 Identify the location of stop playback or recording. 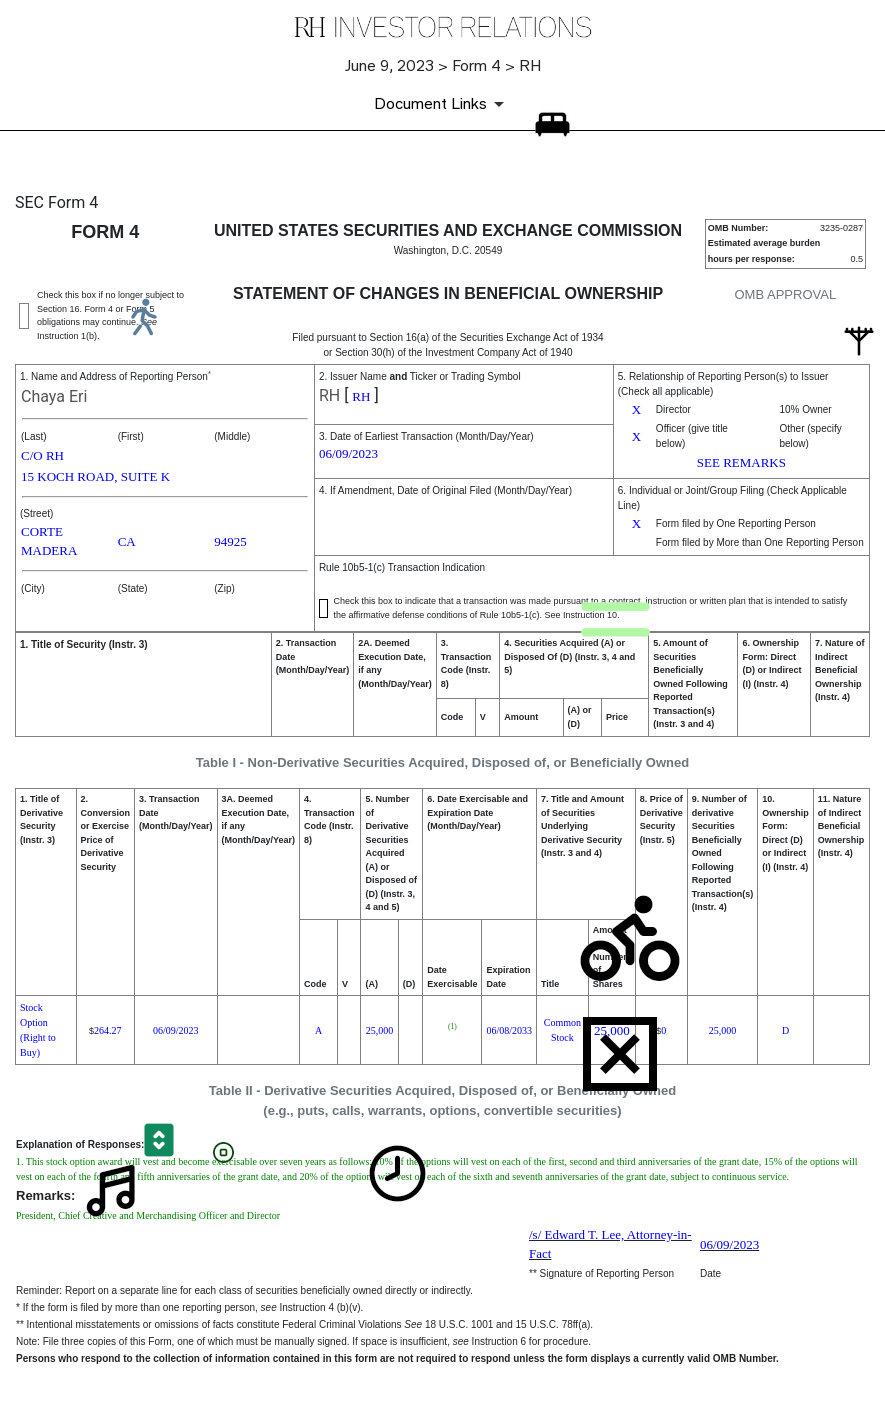
(223, 1152).